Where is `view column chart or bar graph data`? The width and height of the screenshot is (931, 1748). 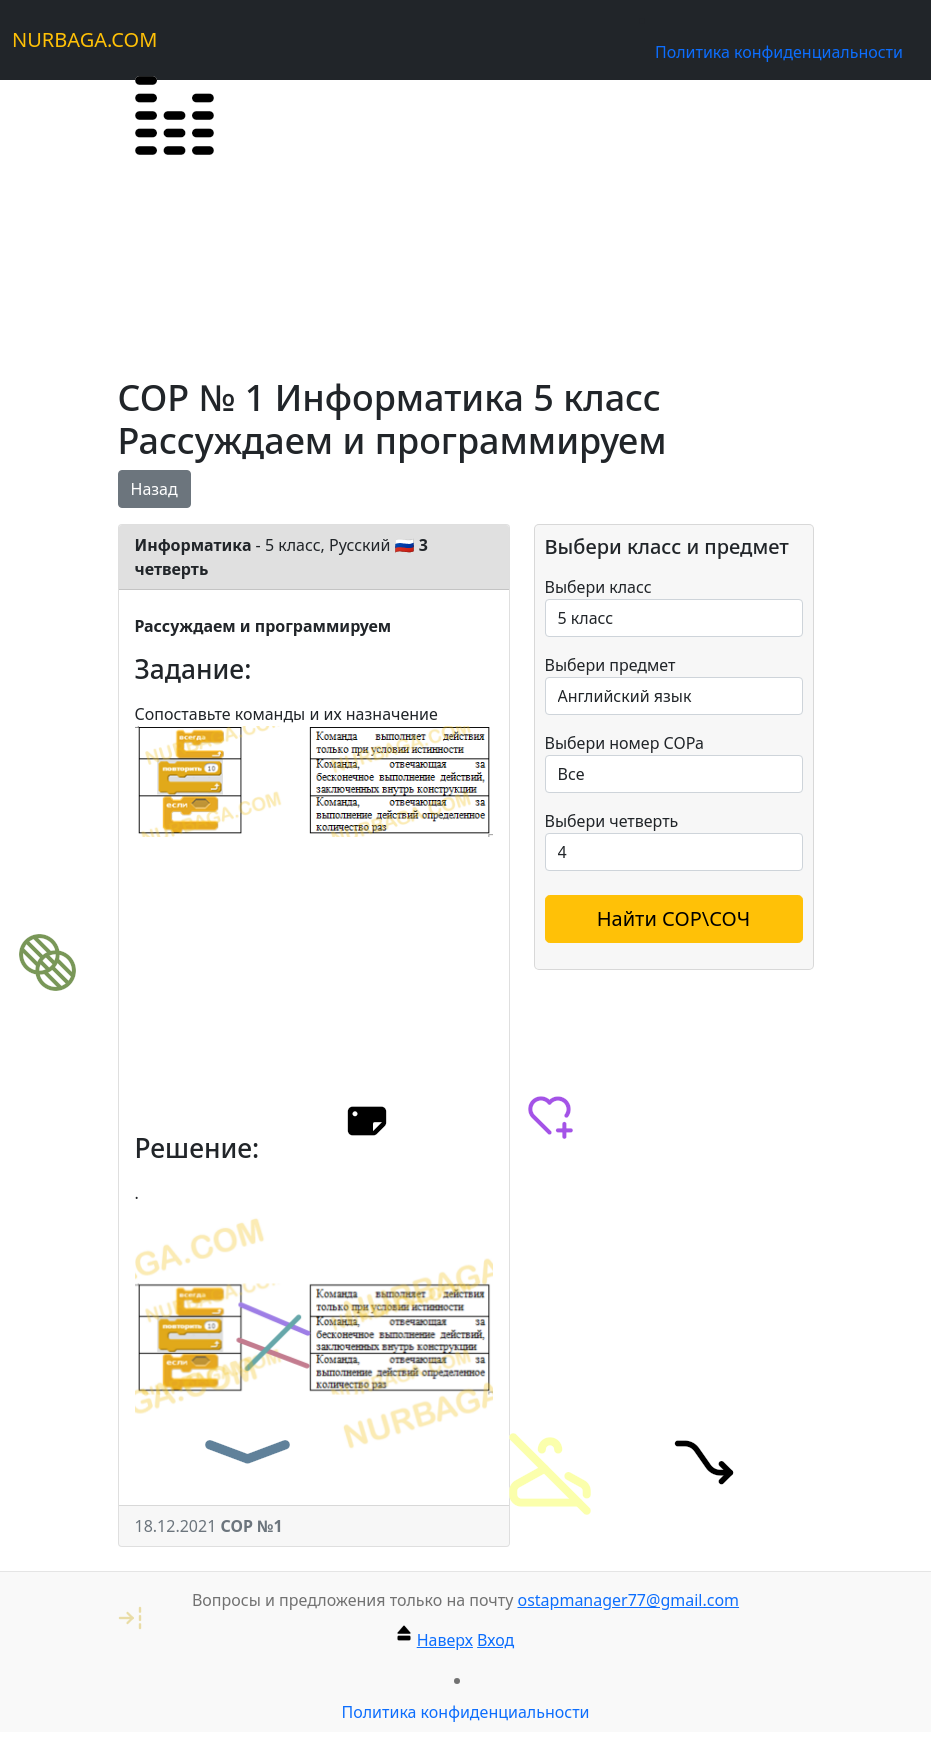 view column chart or bar graph data is located at coordinates (174, 115).